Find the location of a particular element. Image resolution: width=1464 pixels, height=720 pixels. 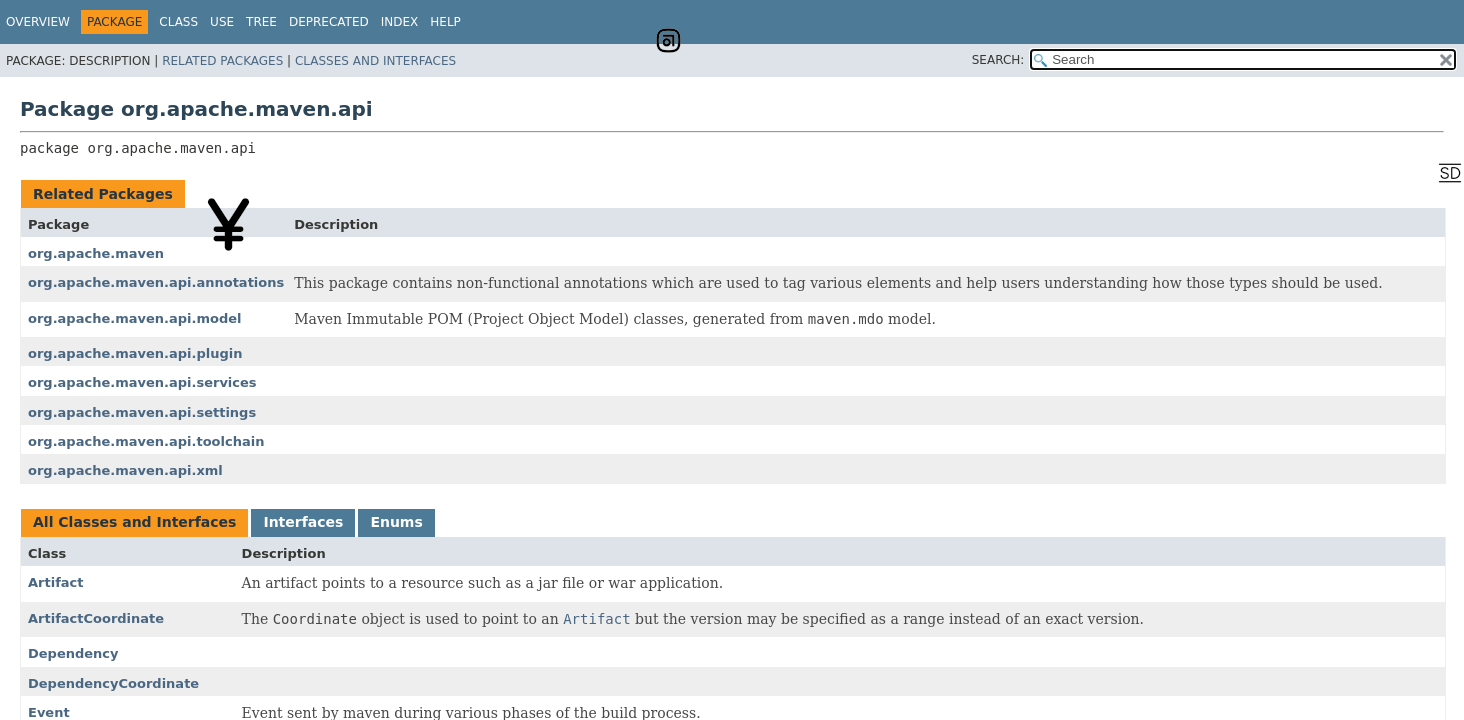

switch to standard definition video quality is located at coordinates (1450, 173).